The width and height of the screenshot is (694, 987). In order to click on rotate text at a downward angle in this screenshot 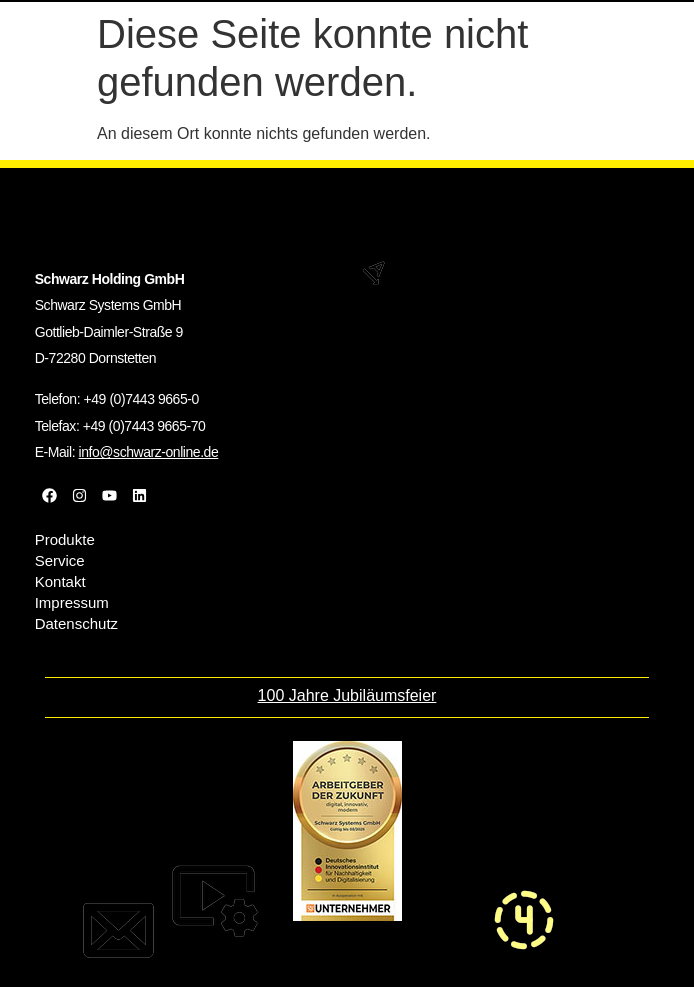, I will do `click(374, 272)`.